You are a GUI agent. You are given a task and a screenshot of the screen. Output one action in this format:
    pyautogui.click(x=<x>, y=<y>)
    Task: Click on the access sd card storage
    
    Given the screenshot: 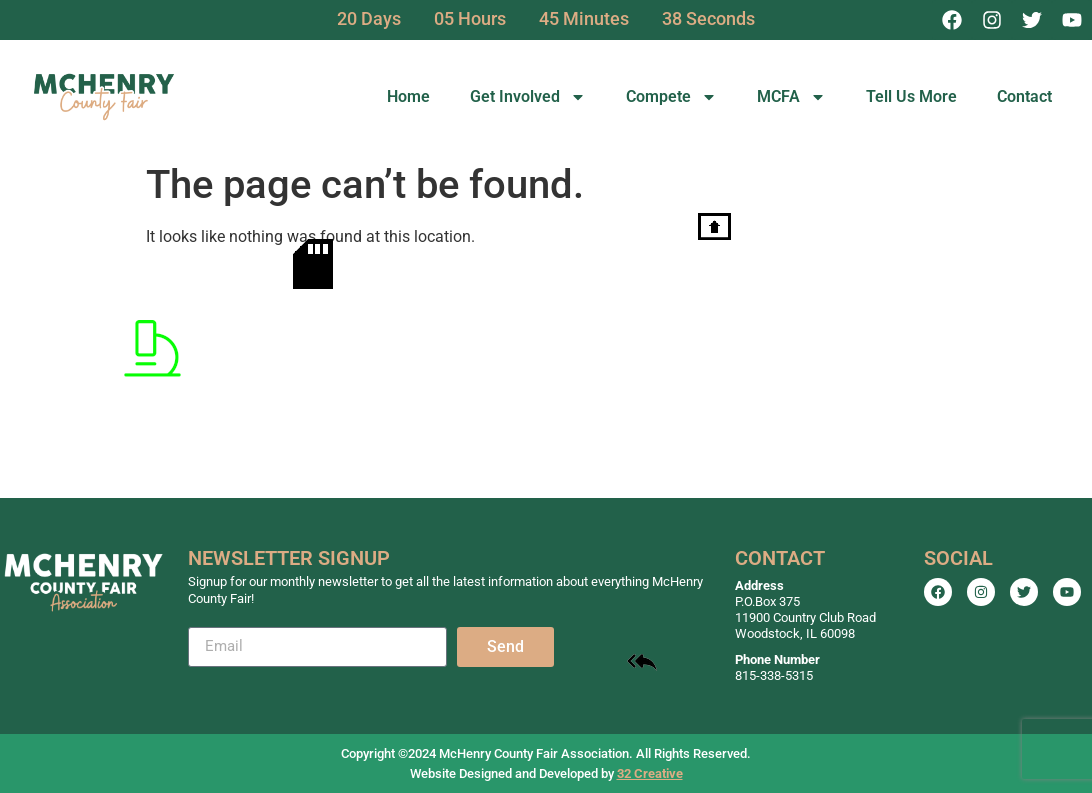 What is the action you would take?
    pyautogui.click(x=313, y=264)
    